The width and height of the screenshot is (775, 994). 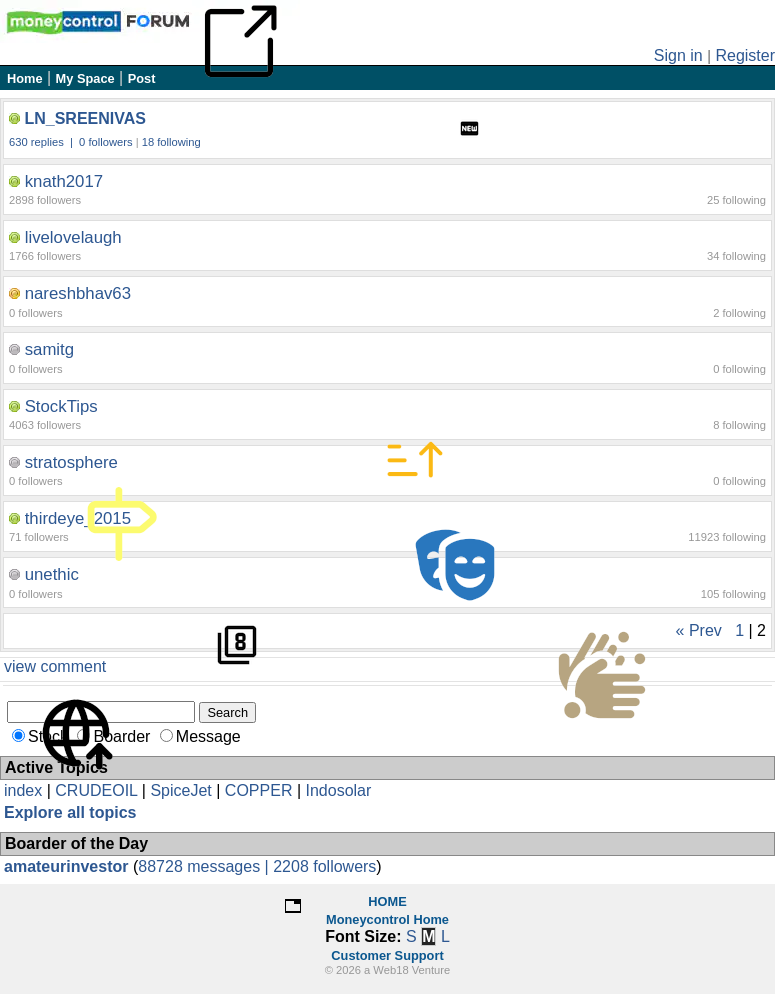 What do you see at coordinates (239, 43) in the screenshot?
I see `open link in a new tab or window` at bounding box center [239, 43].